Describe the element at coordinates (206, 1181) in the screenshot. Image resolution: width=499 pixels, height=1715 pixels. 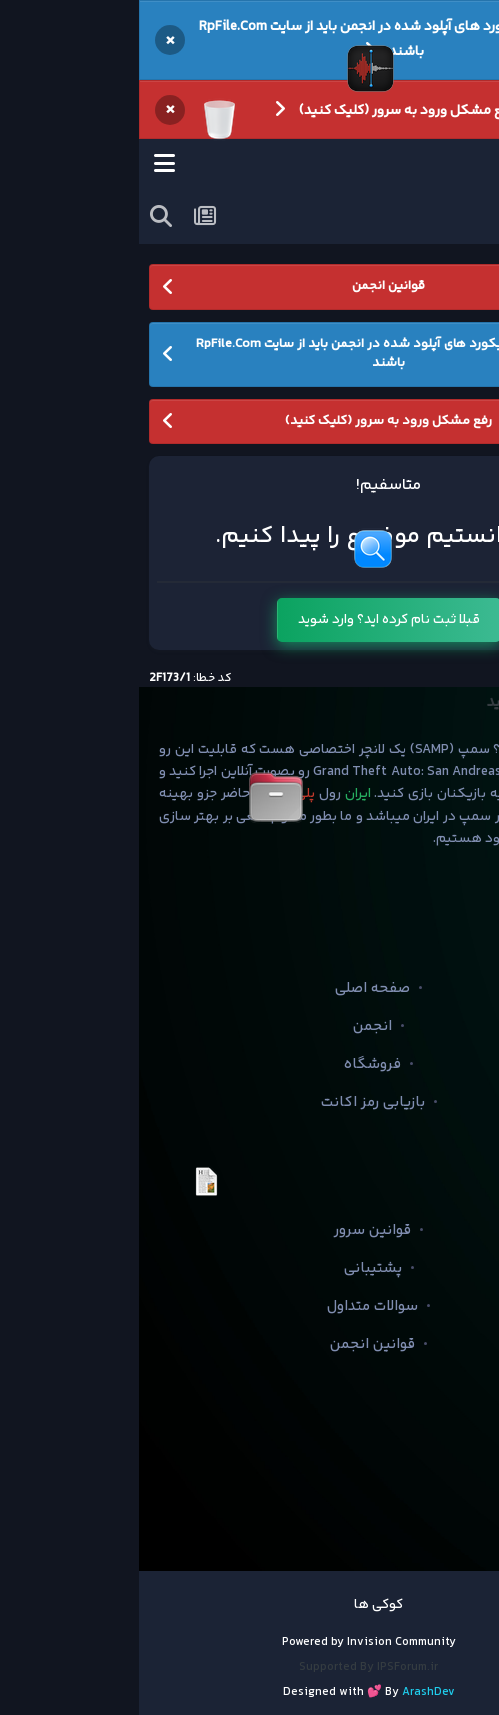
I see `open a document or text file` at that location.